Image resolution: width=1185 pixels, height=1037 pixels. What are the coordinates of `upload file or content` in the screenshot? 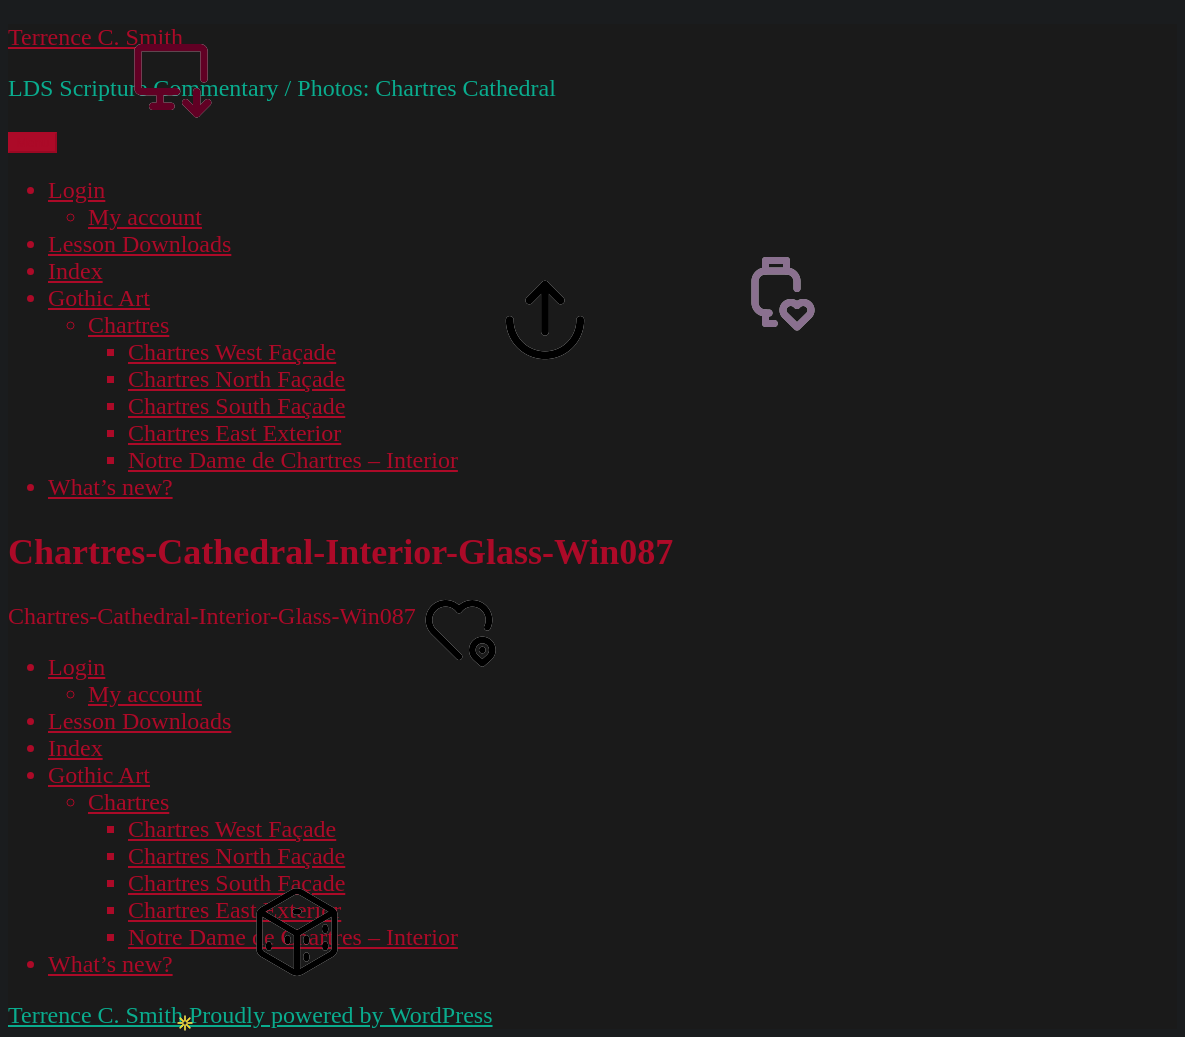 It's located at (545, 320).